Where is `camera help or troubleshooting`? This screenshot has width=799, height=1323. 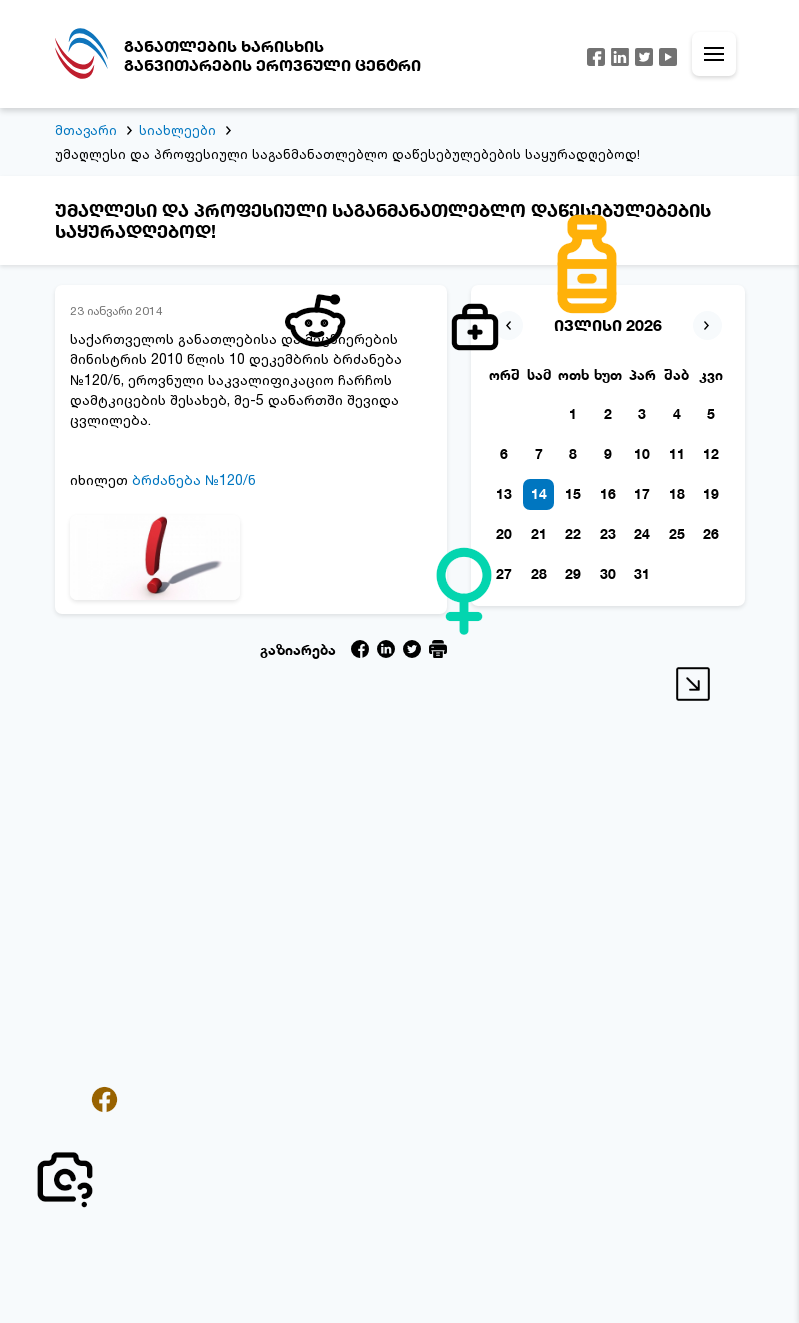 camera help or troubleshooting is located at coordinates (65, 1177).